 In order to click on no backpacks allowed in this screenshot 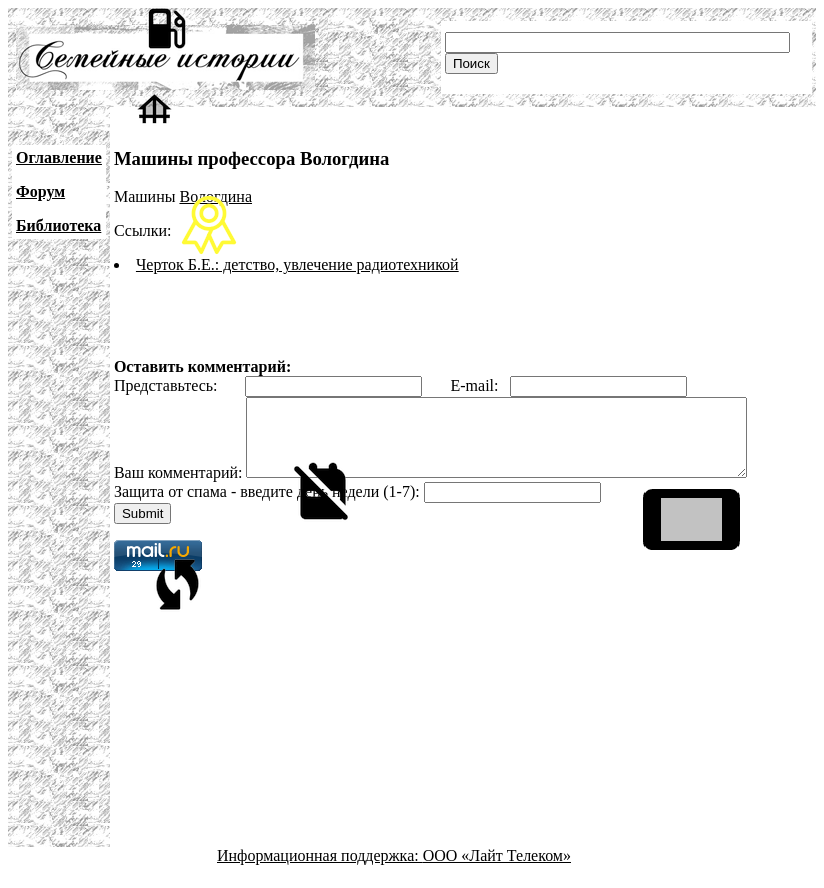, I will do `click(323, 491)`.